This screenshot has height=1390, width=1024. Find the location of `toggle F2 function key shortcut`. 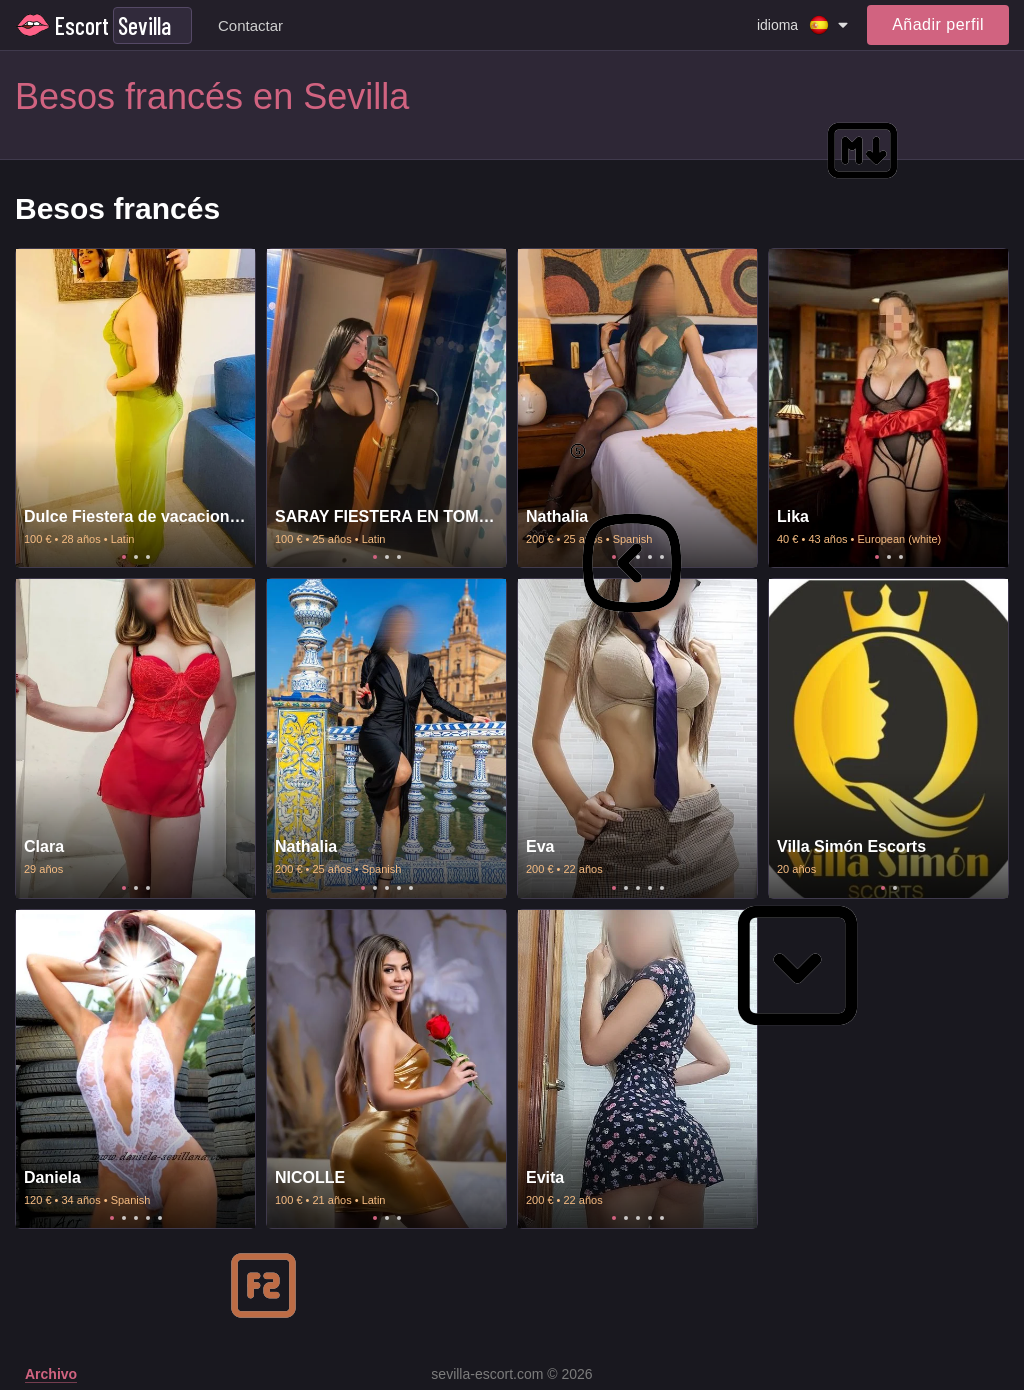

toggle F2 function key shortcut is located at coordinates (263, 1285).